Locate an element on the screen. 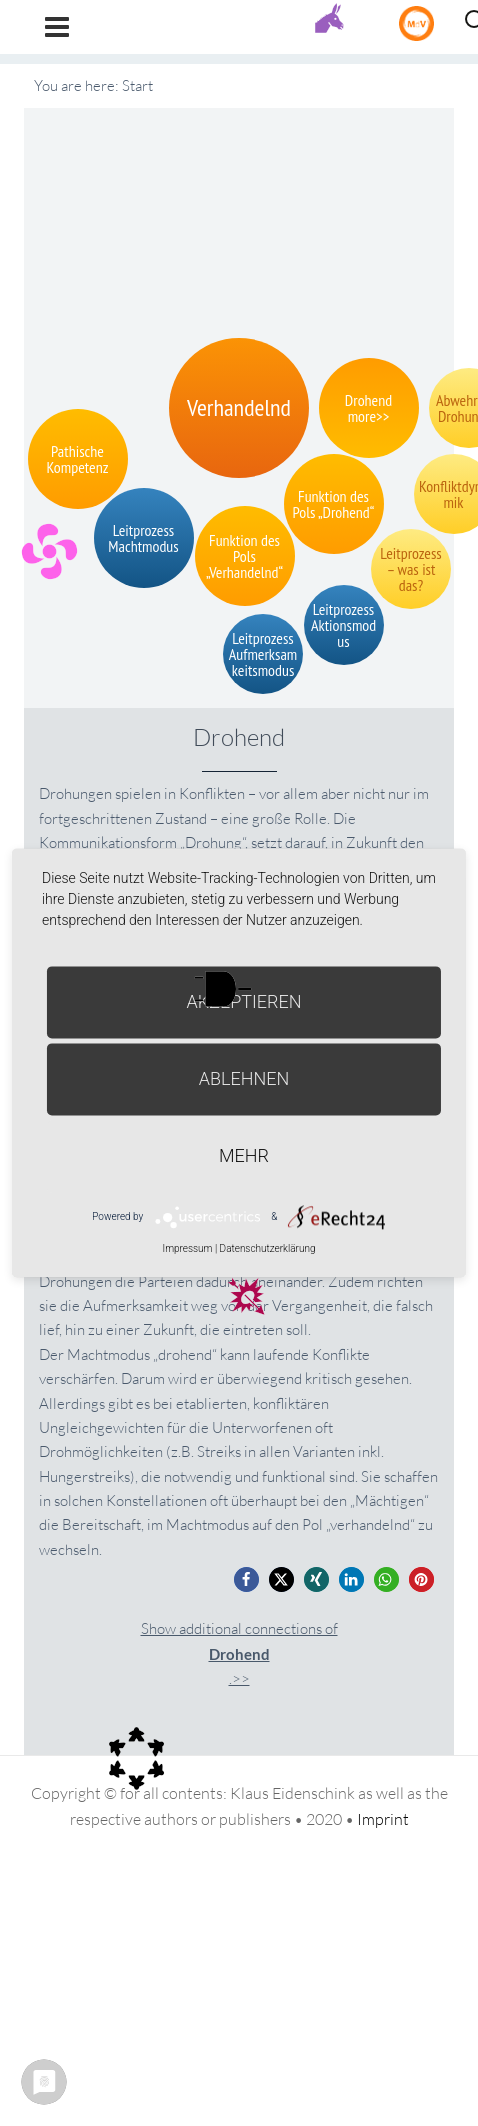  represents an AND logic gate in a circuit diagram is located at coordinates (223, 989).